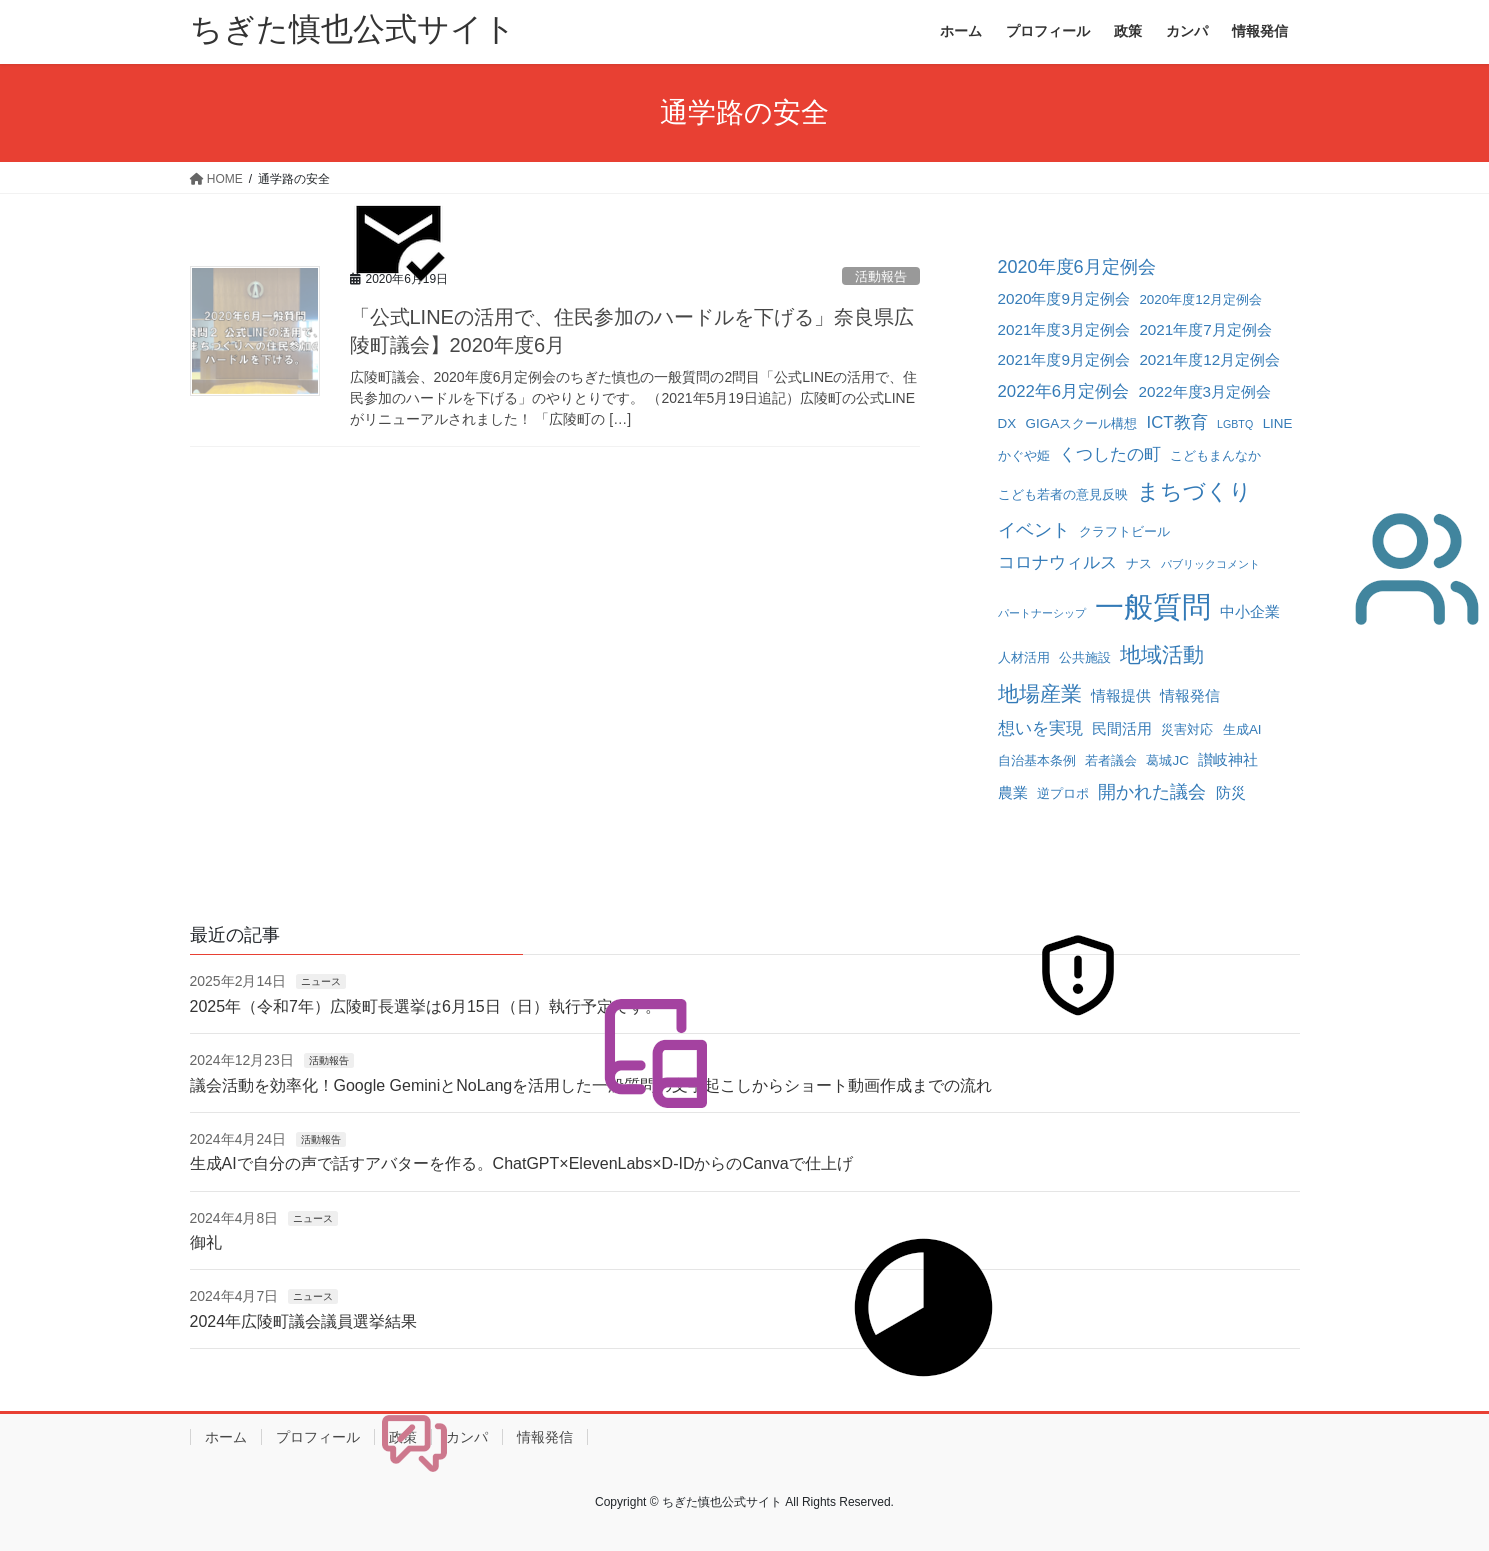  What do you see at coordinates (652, 1053) in the screenshot?
I see `clone a repository` at bounding box center [652, 1053].